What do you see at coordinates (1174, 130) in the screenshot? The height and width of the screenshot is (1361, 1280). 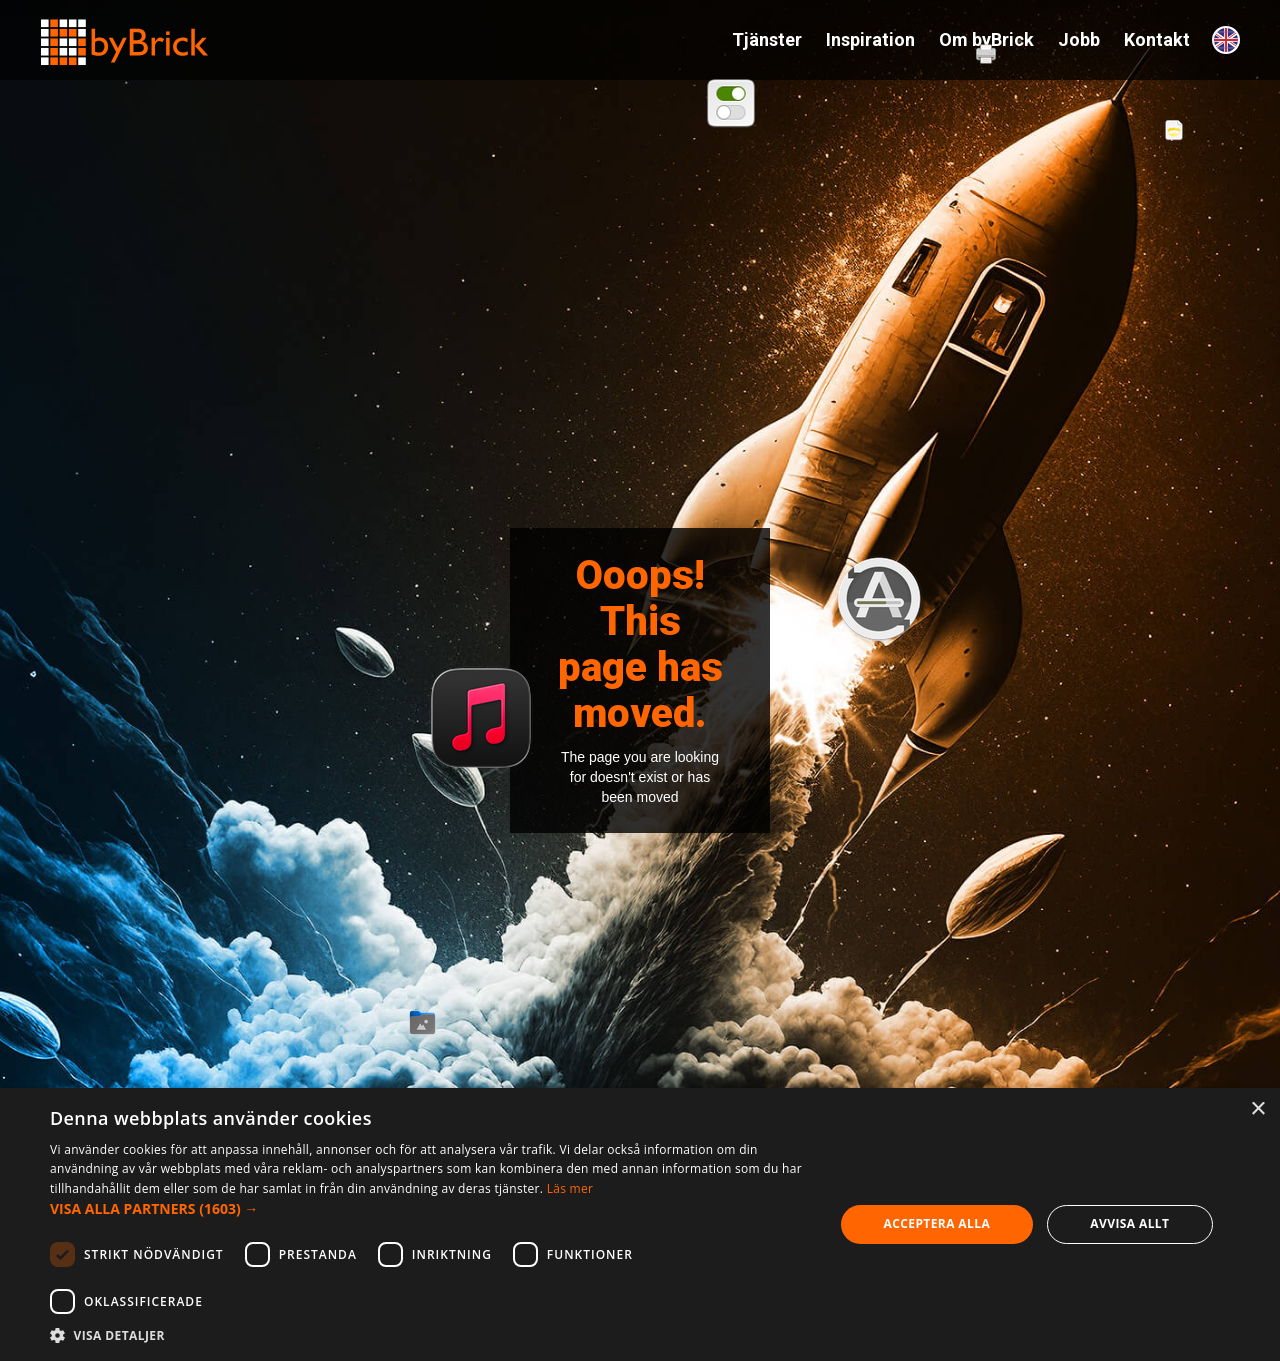 I see `nim programming language source file` at bounding box center [1174, 130].